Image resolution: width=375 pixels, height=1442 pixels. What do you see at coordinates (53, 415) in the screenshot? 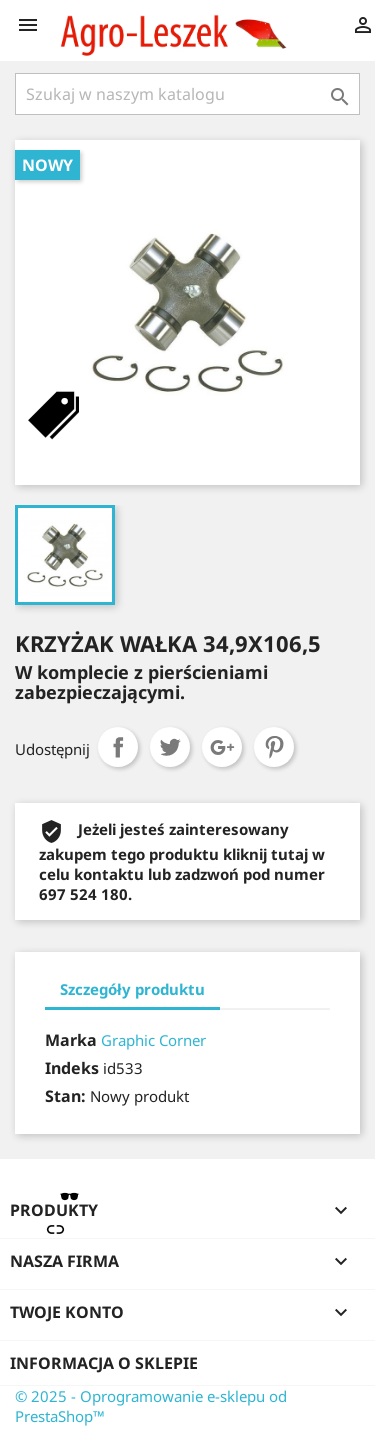
I see `view or manage tags` at bounding box center [53, 415].